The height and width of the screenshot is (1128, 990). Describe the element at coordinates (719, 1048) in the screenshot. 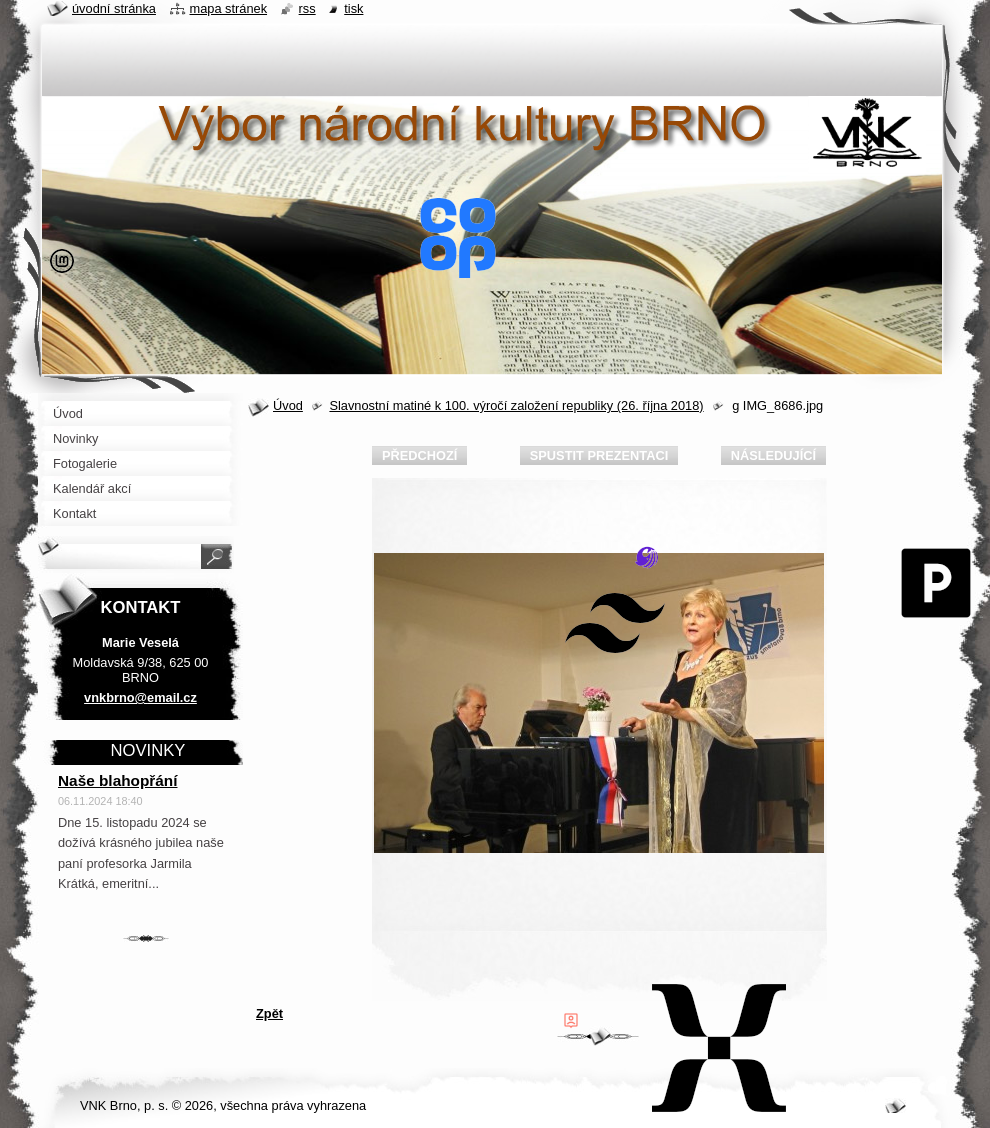

I see `mixpanel logo` at that location.